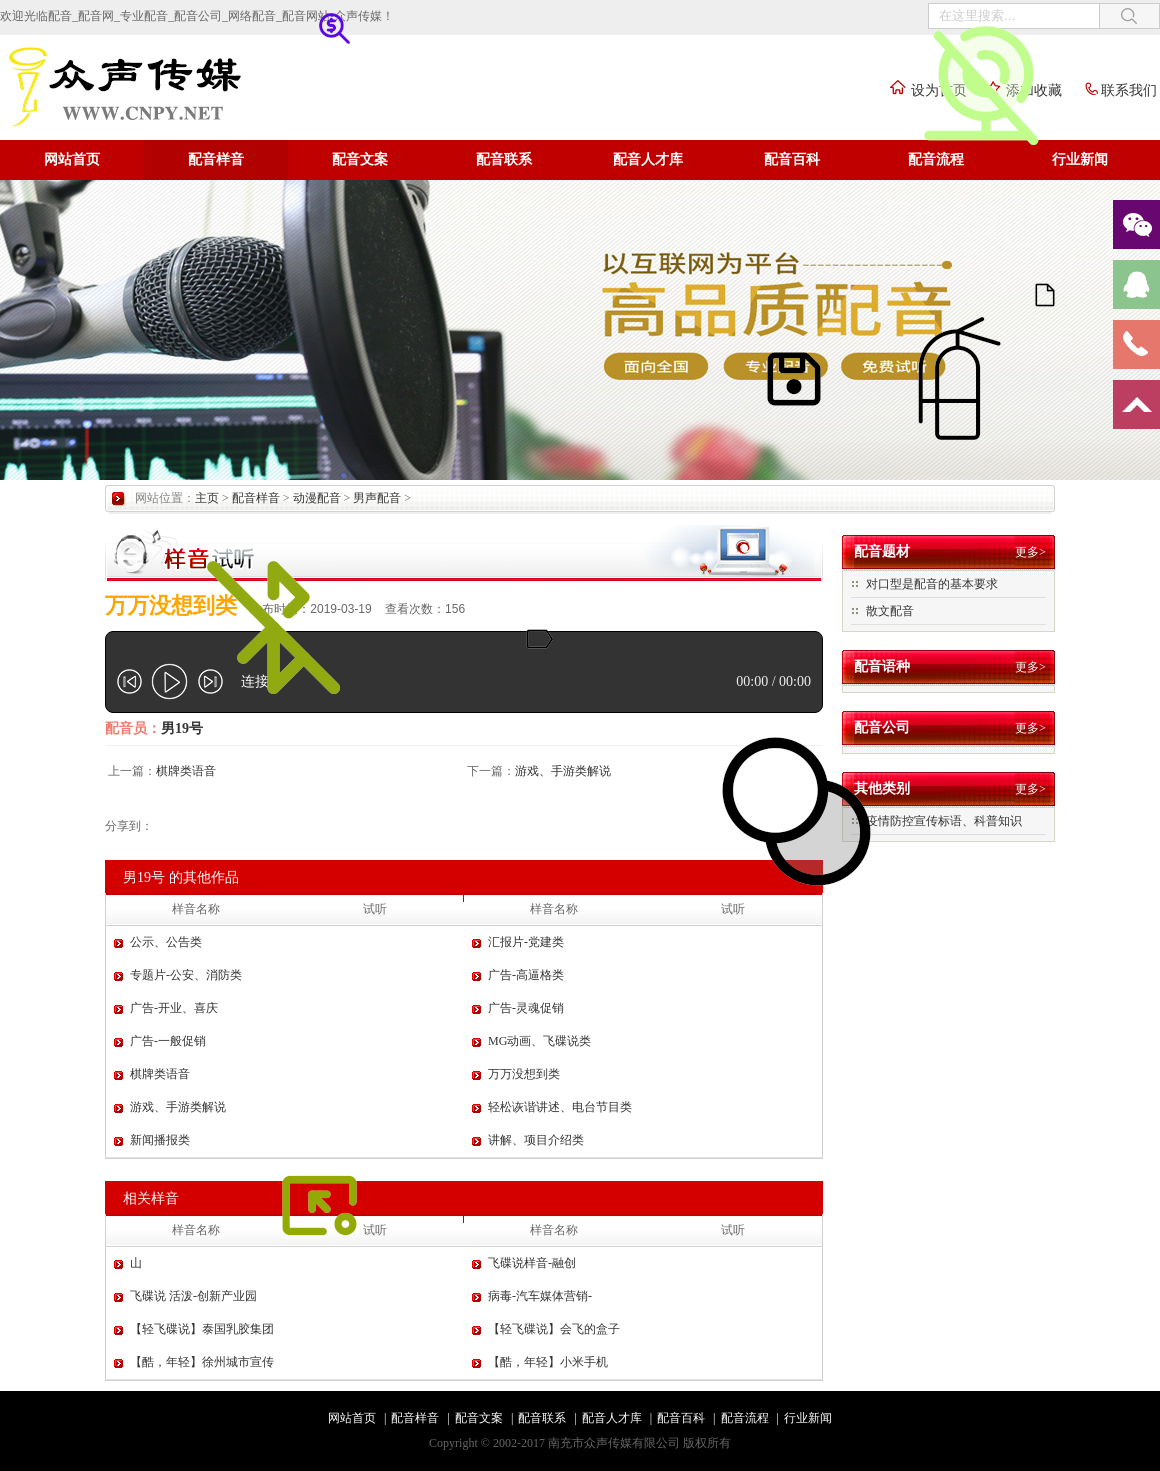 The height and width of the screenshot is (1471, 1160). What do you see at coordinates (539, 639) in the screenshot?
I see `add a tag or label to an item` at bounding box center [539, 639].